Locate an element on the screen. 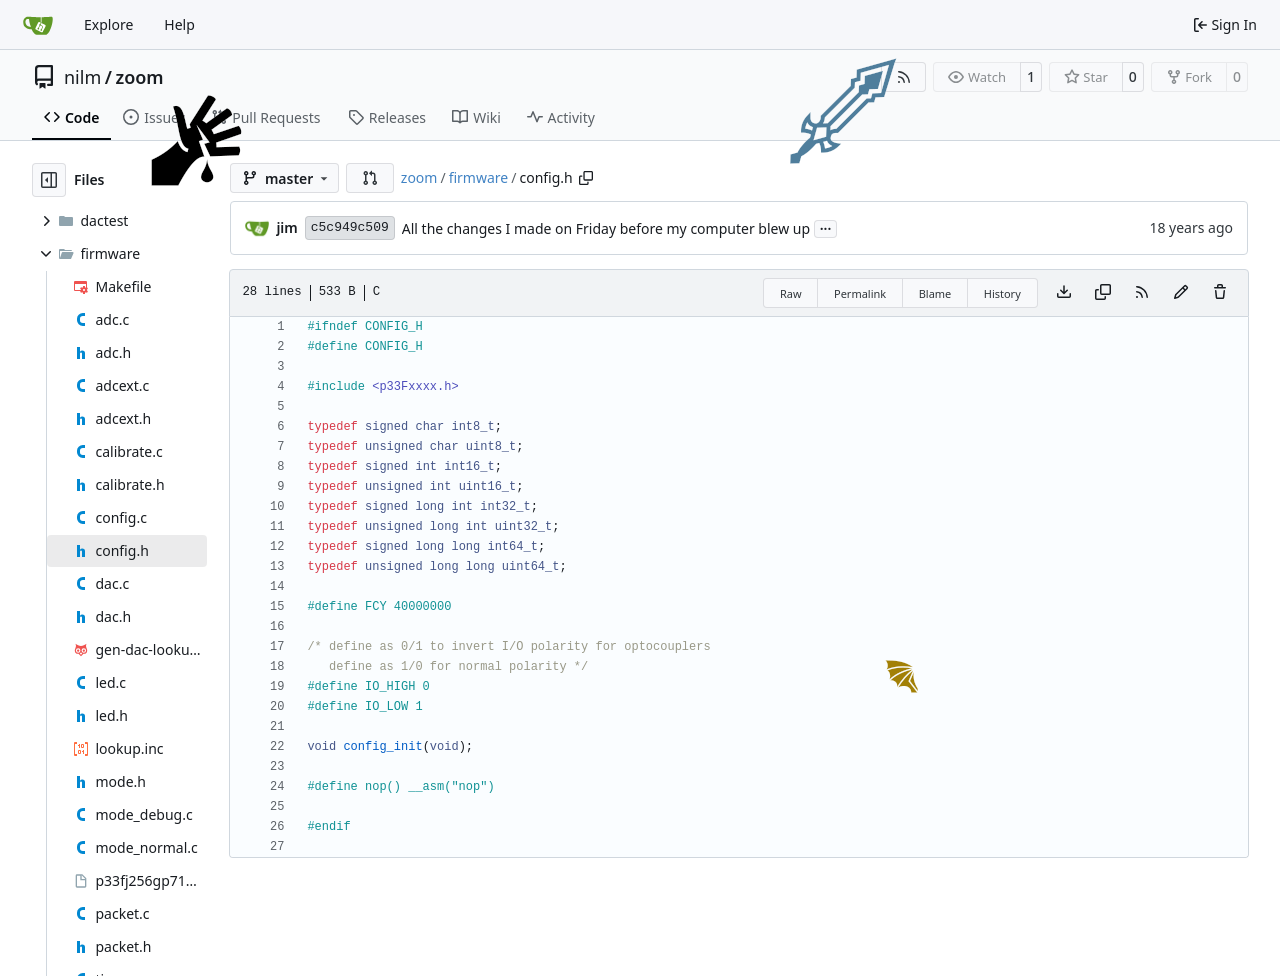 Image resolution: width=1280 pixels, height=976 pixels. equip a legendary or rare weapon is located at coordinates (843, 111).